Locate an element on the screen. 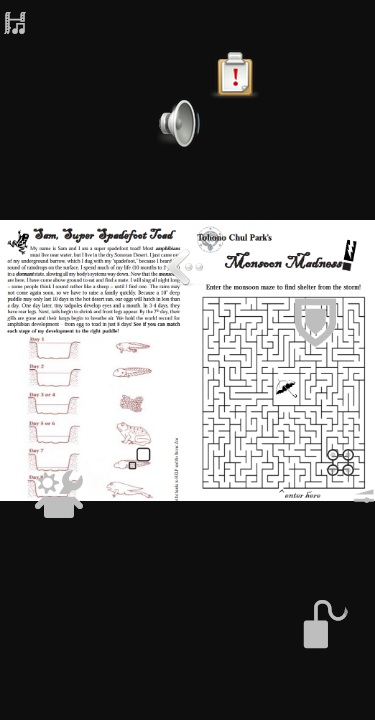  indicates high security status is located at coordinates (315, 322).